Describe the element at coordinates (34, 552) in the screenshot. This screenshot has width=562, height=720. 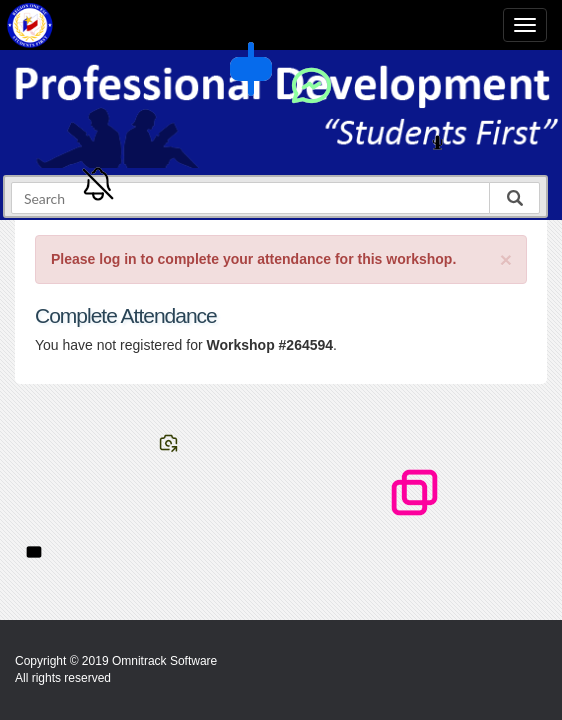
I see `switch to landscape orientation` at that location.